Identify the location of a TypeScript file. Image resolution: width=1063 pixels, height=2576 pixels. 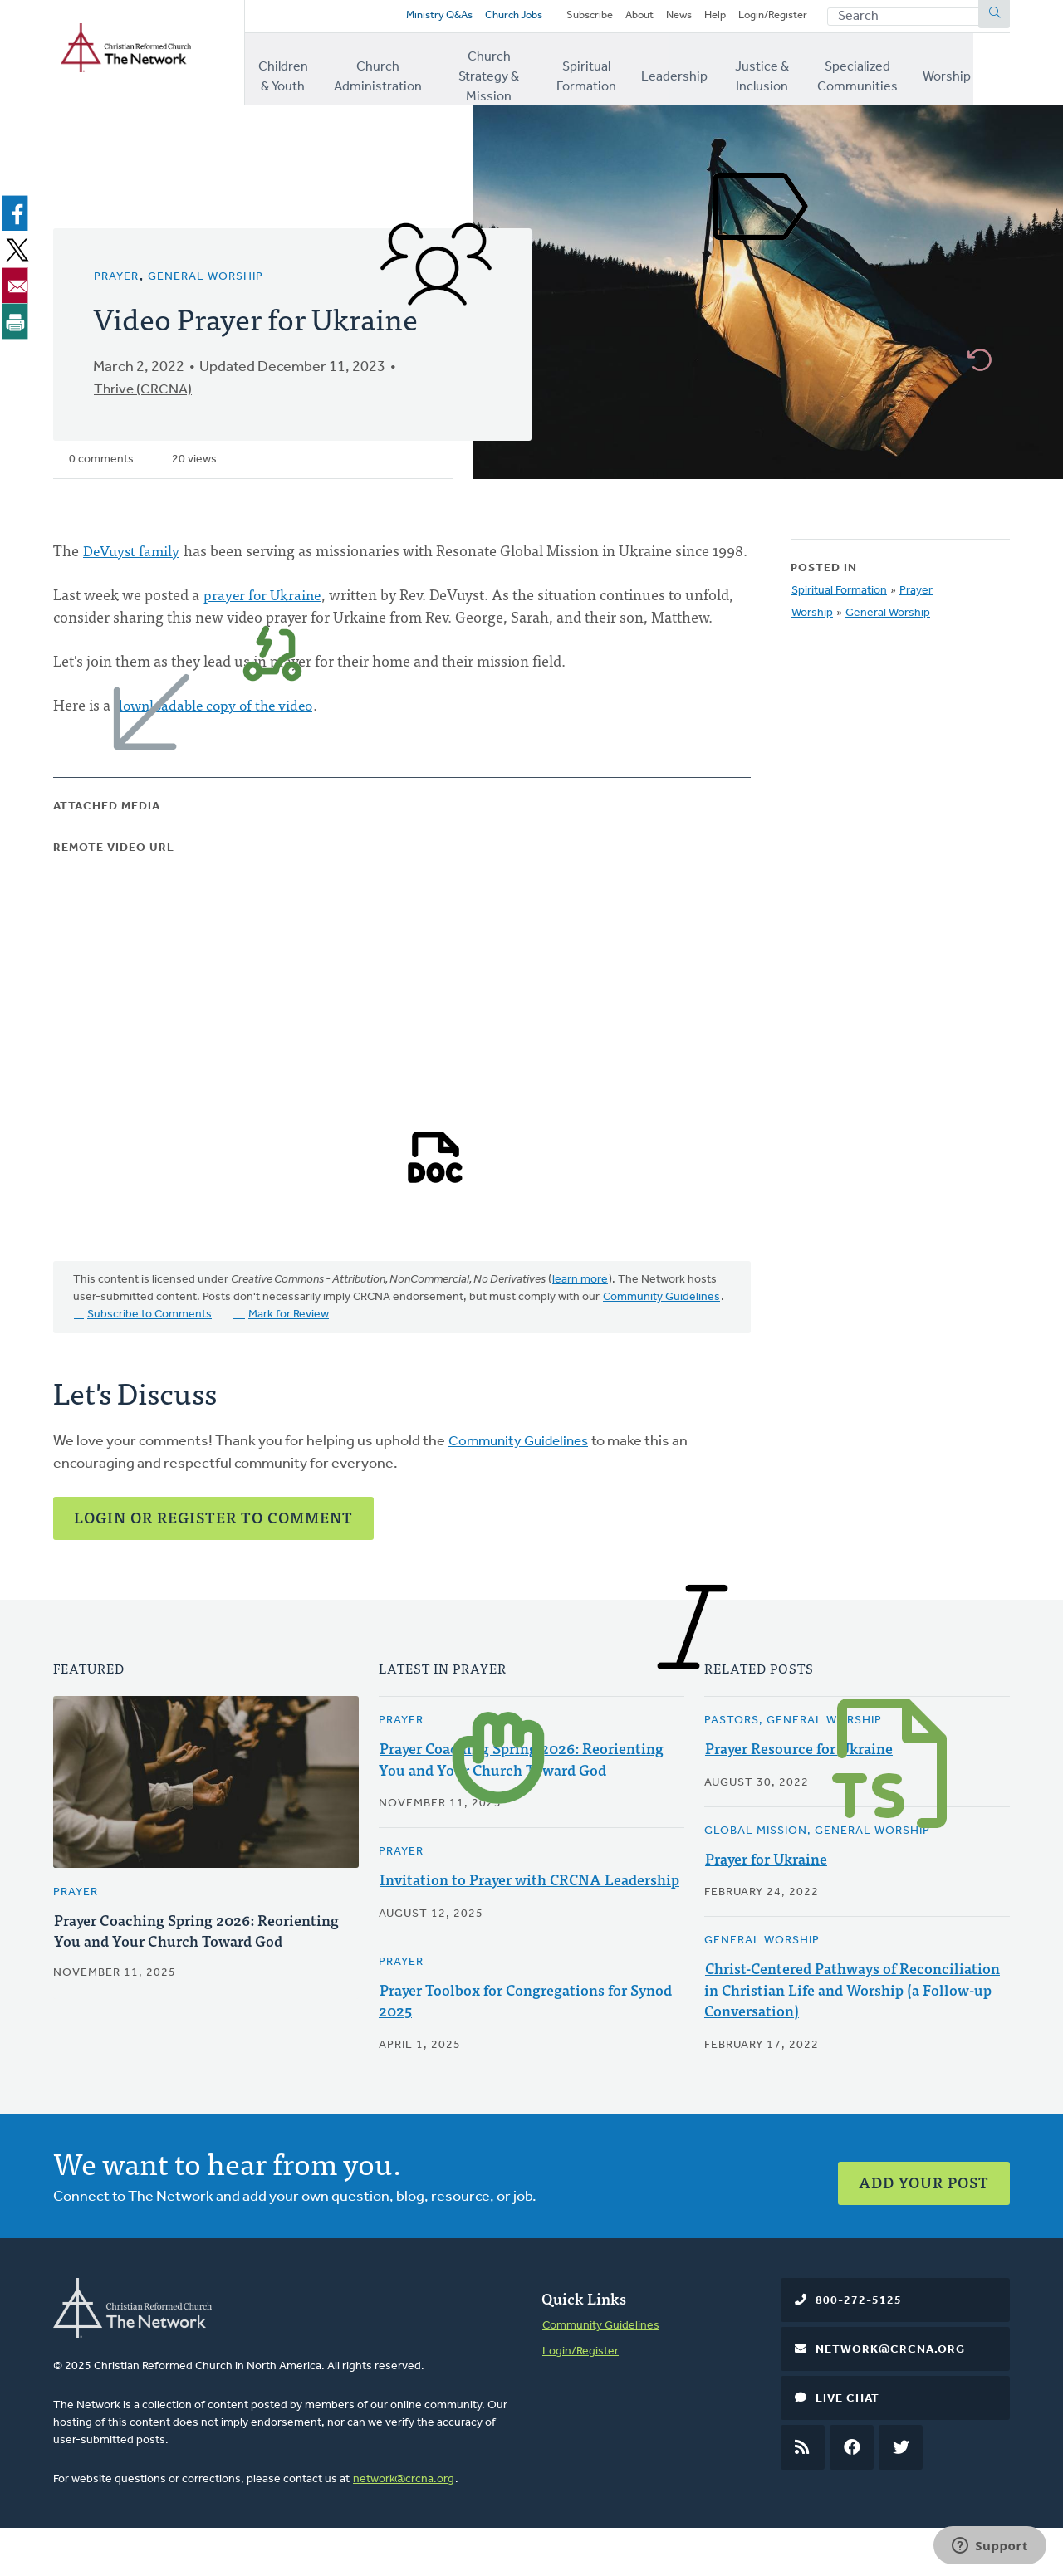
(892, 1763).